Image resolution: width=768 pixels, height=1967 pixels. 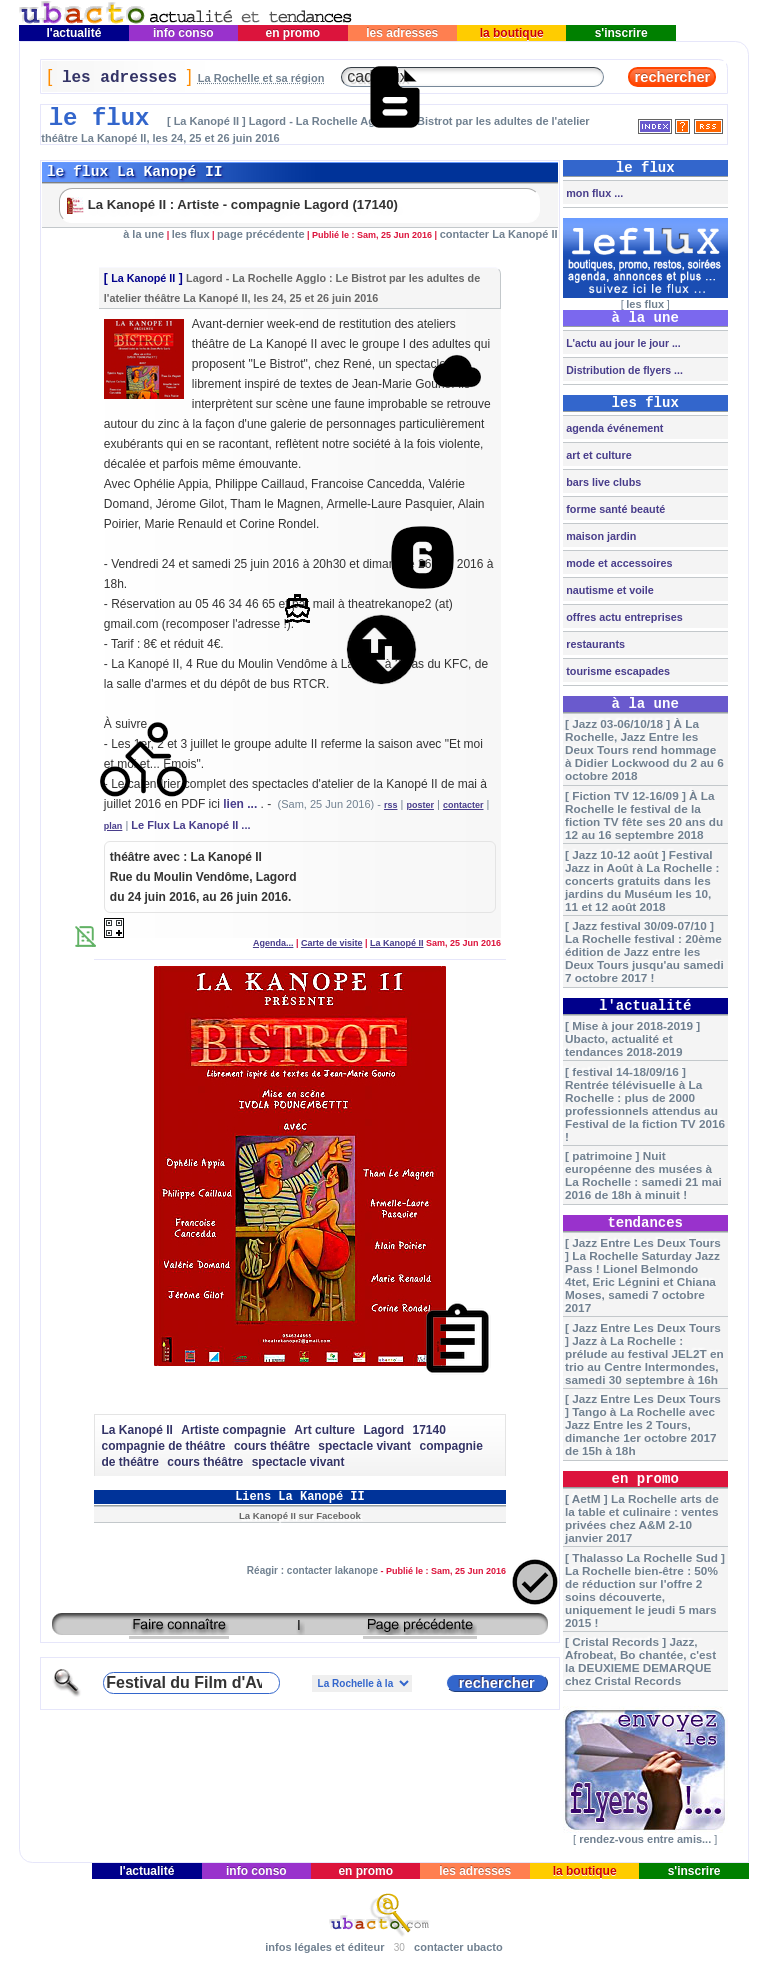 What do you see at coordinates (381, 649) in the screenshot?
I see `swap or reorder items vertically` at bounding box center [381, 649].